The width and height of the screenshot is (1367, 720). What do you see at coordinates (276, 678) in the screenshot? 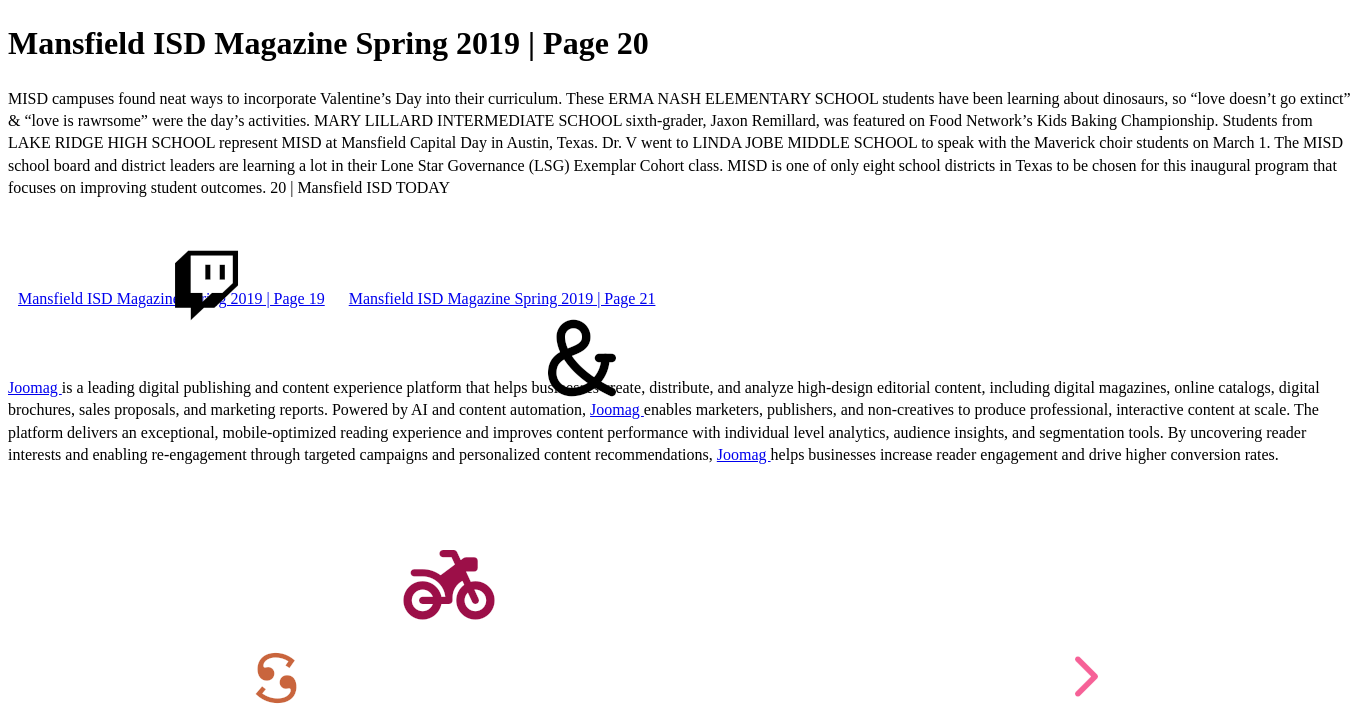
I see `open Scribd app` at bounding box center [276, 678].